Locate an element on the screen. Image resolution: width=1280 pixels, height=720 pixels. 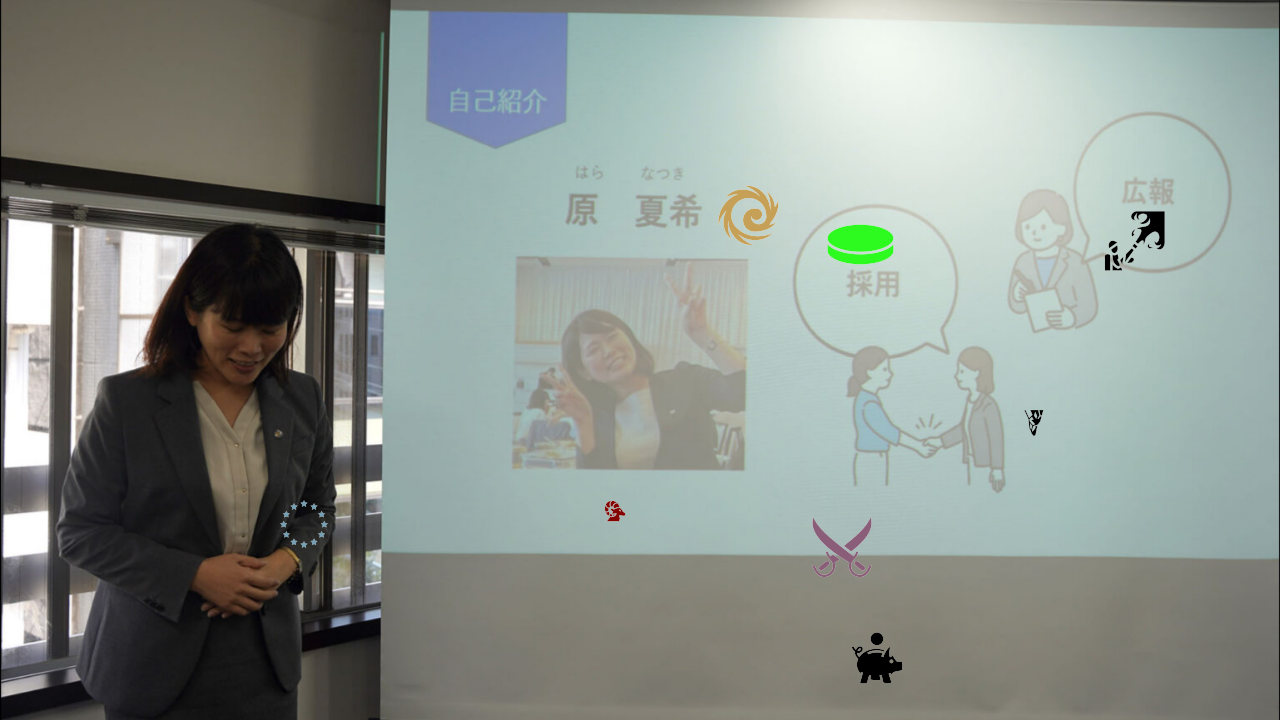
indicates cave or underground environment in game is located at coordinates (1034, 423).